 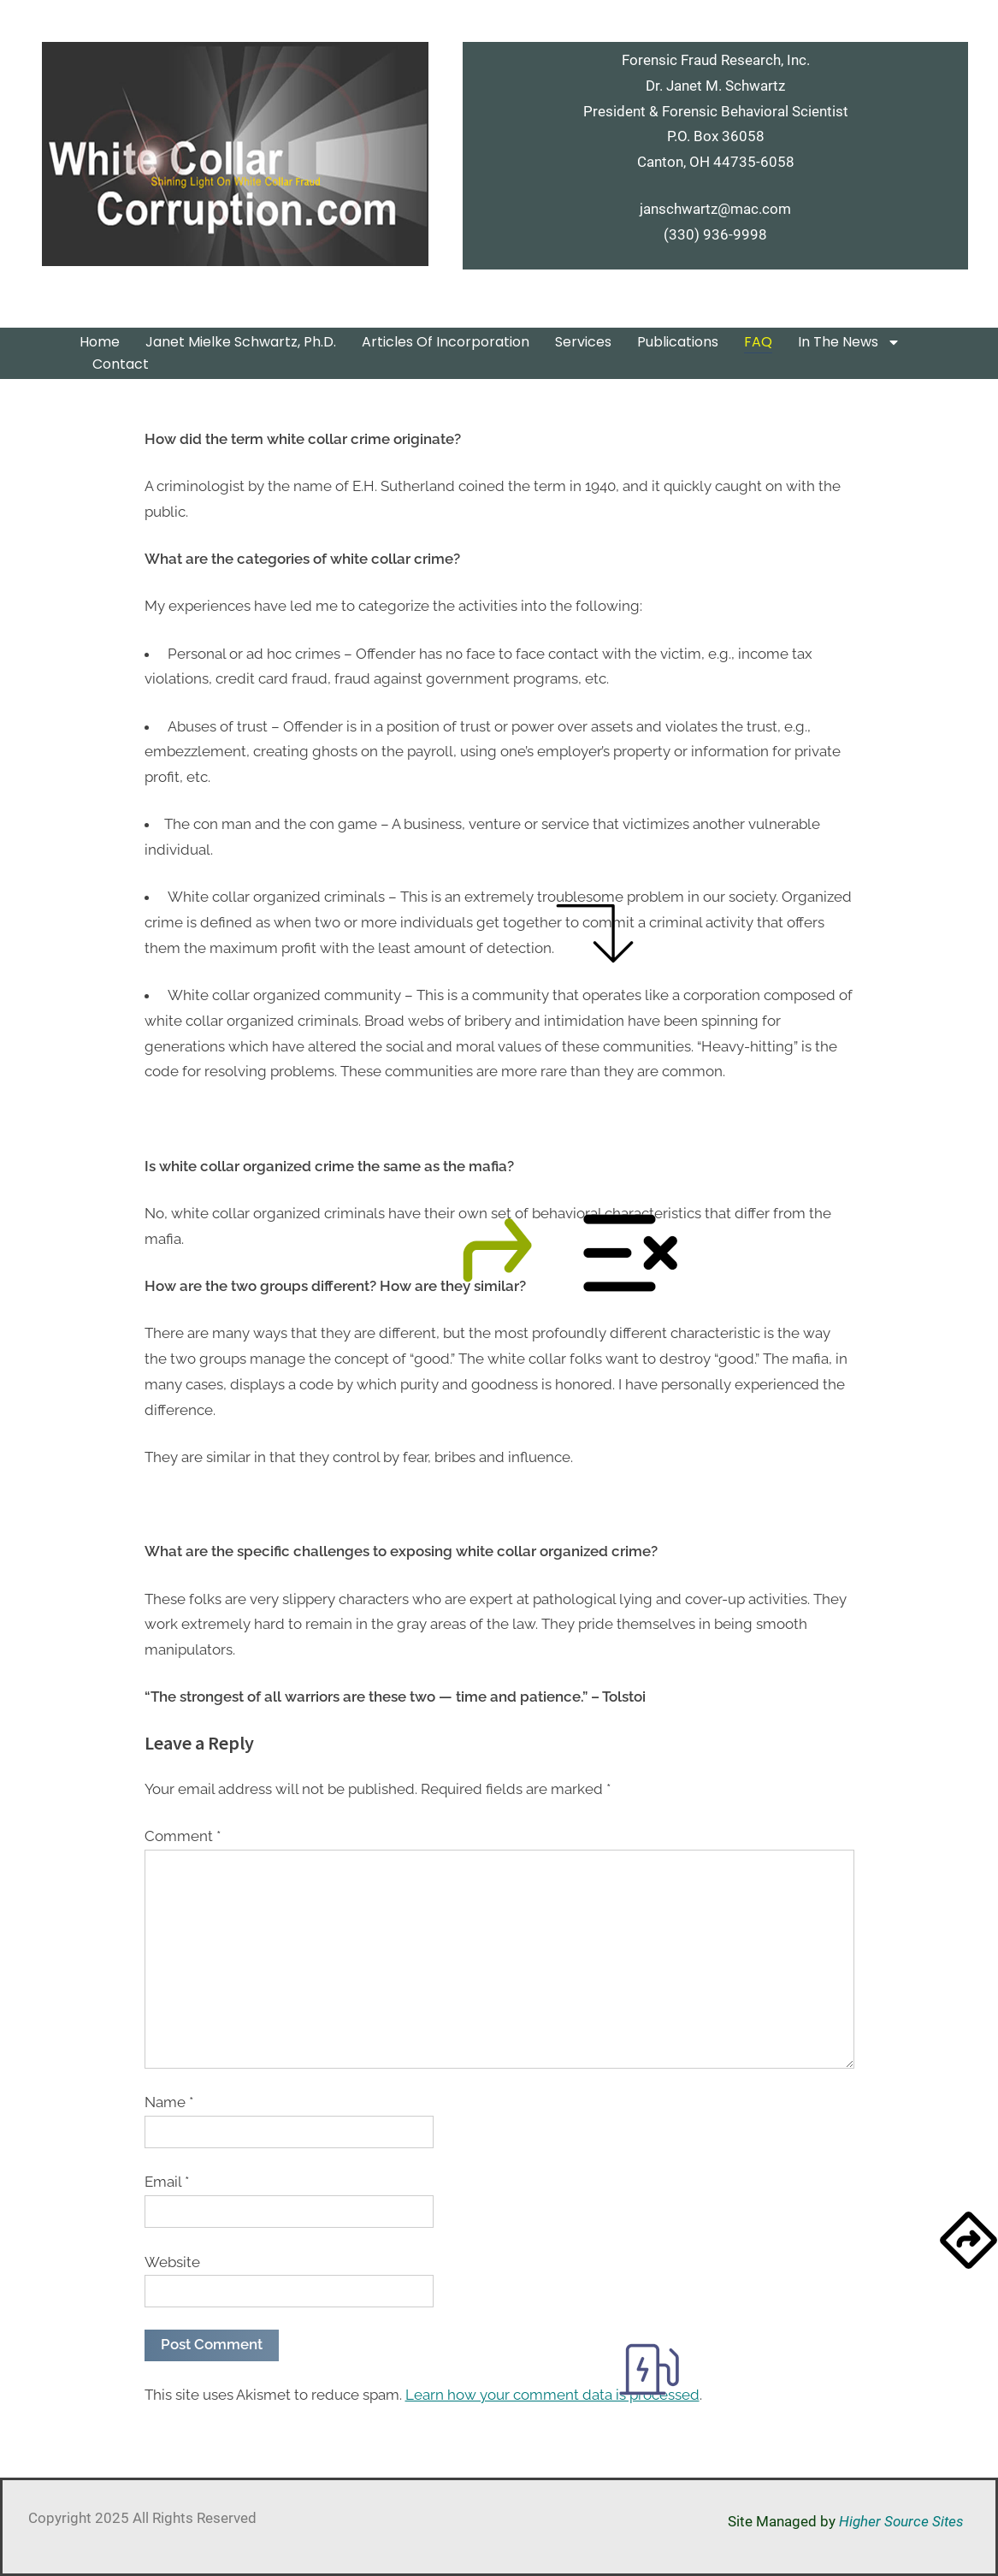 What do you see at coordinates (968, 2240) in the screenshot?
I see `indicates navigation or directional guidance` at bounding box center [968, 2240].